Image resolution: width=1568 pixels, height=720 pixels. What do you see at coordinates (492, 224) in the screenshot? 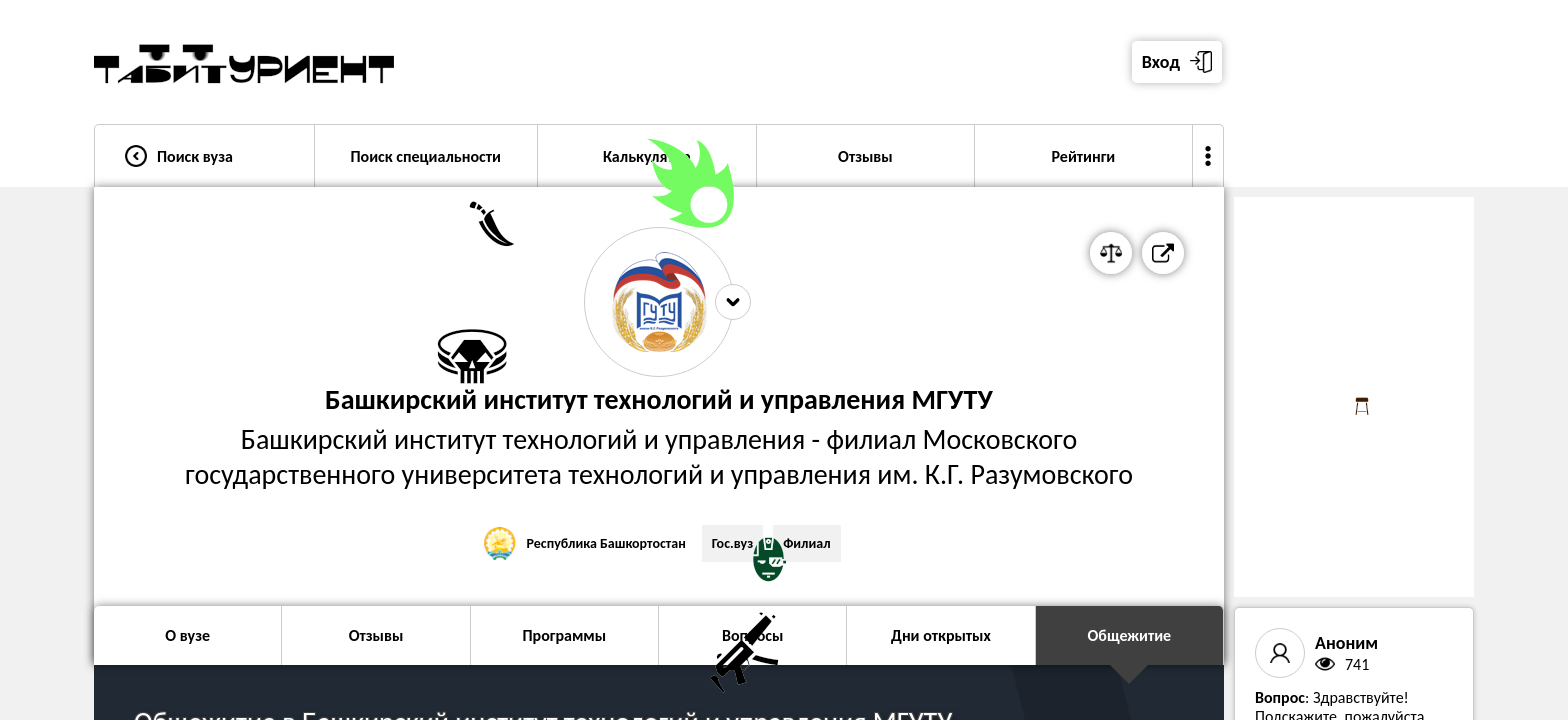
I see `equip a dagger or knife weapon` at bounding box center [492, 224].